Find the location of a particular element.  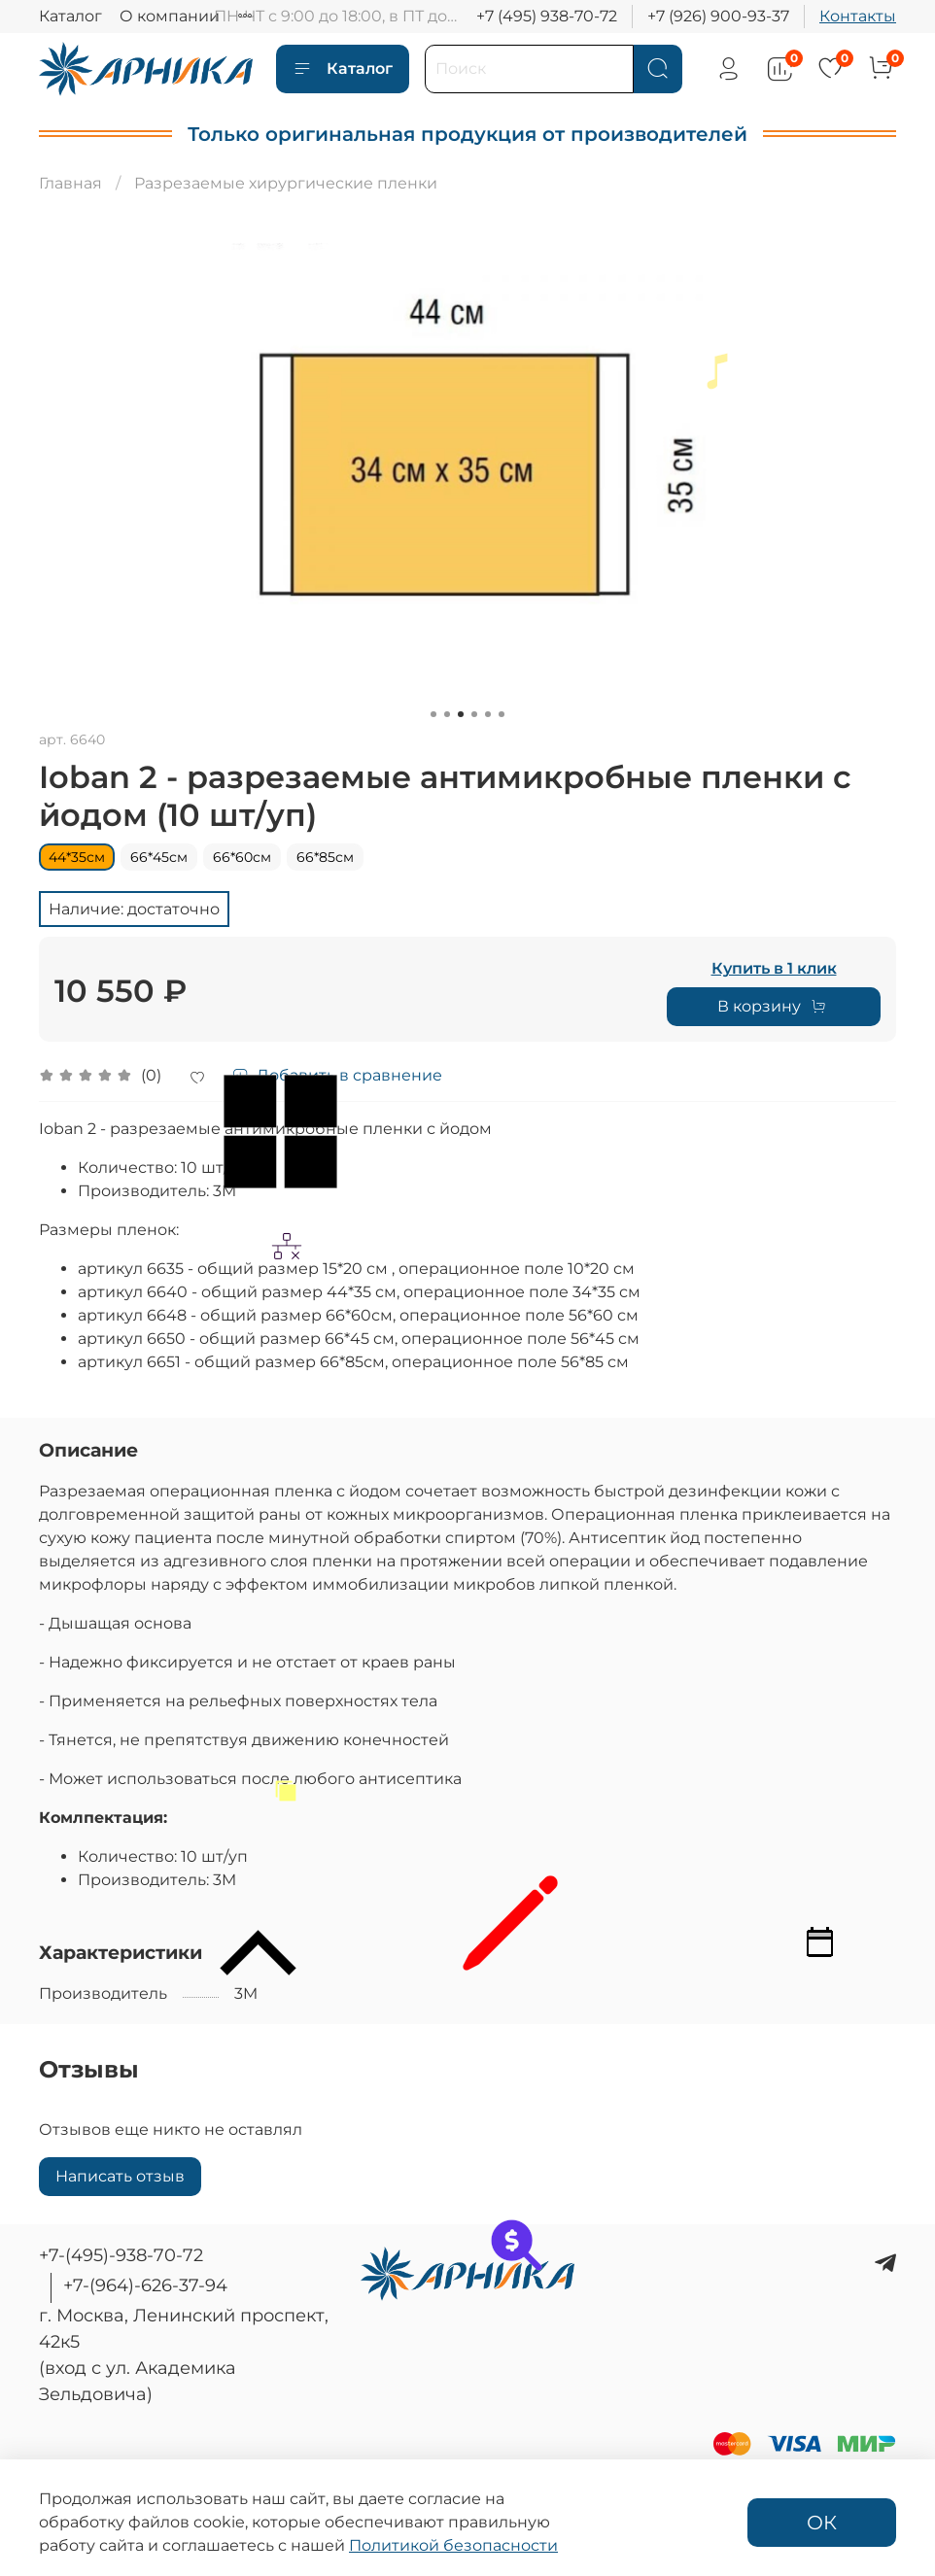

collapse an expanded section is located at coordinates (258, 1952).